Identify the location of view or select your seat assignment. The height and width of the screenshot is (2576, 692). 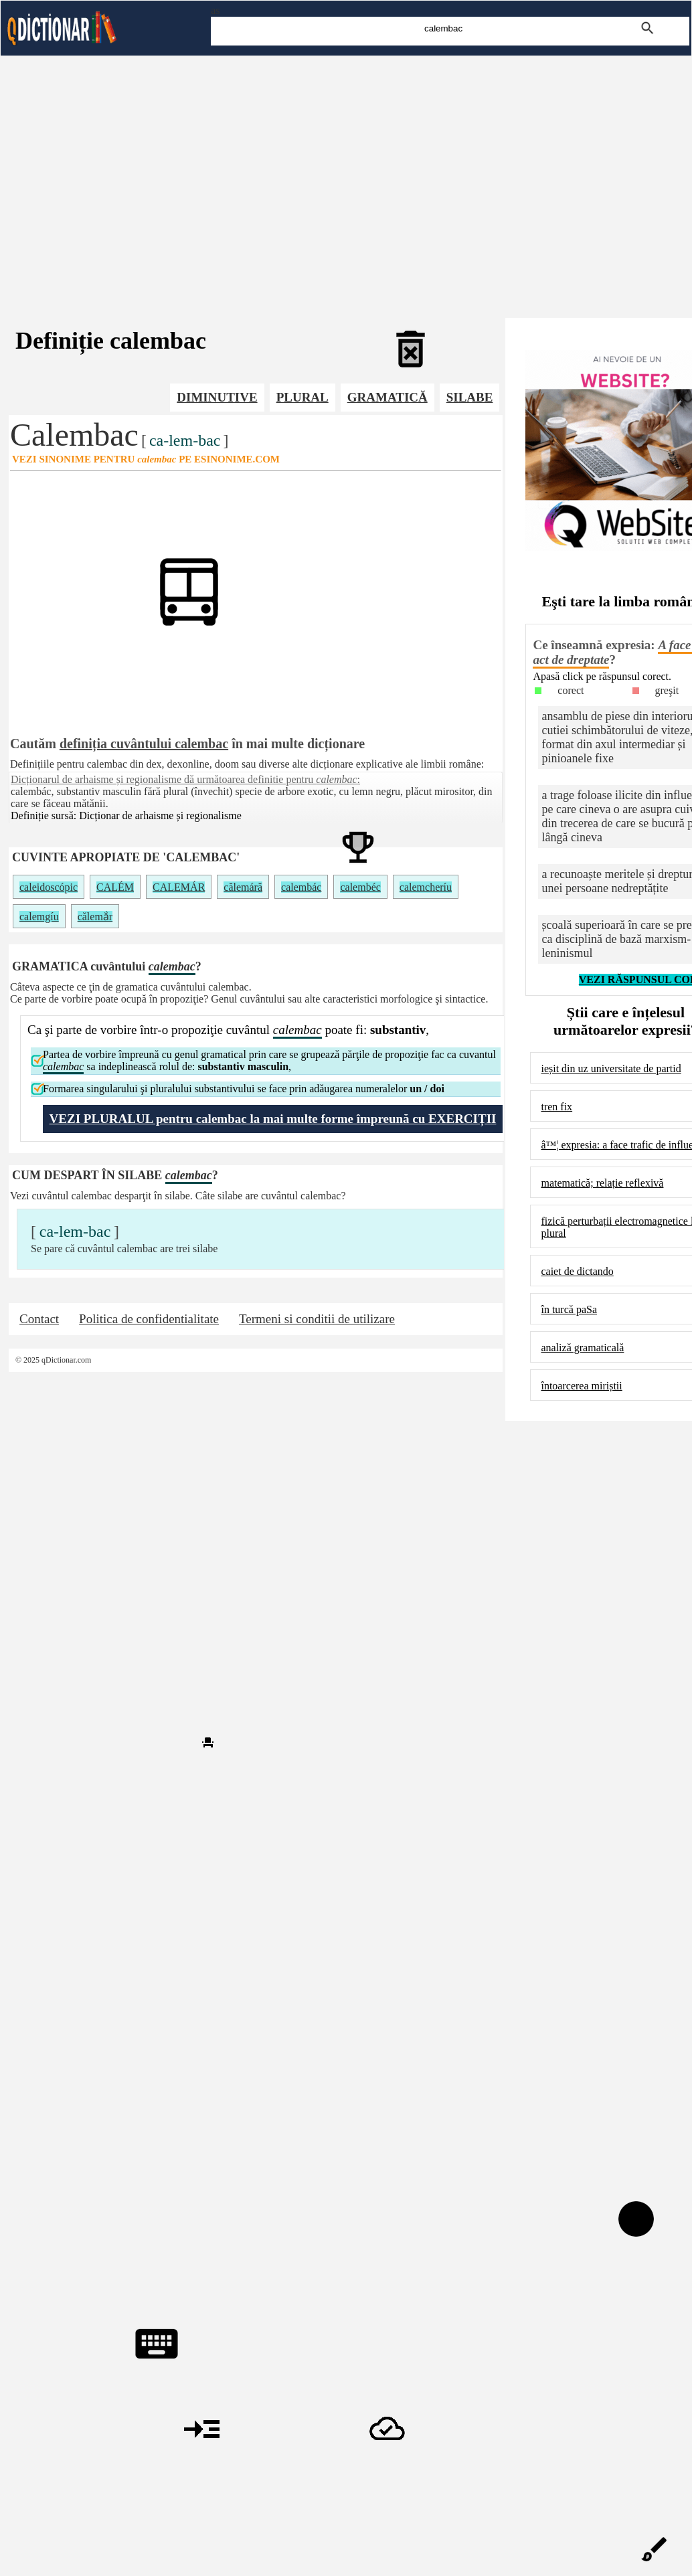
(207, 1742).